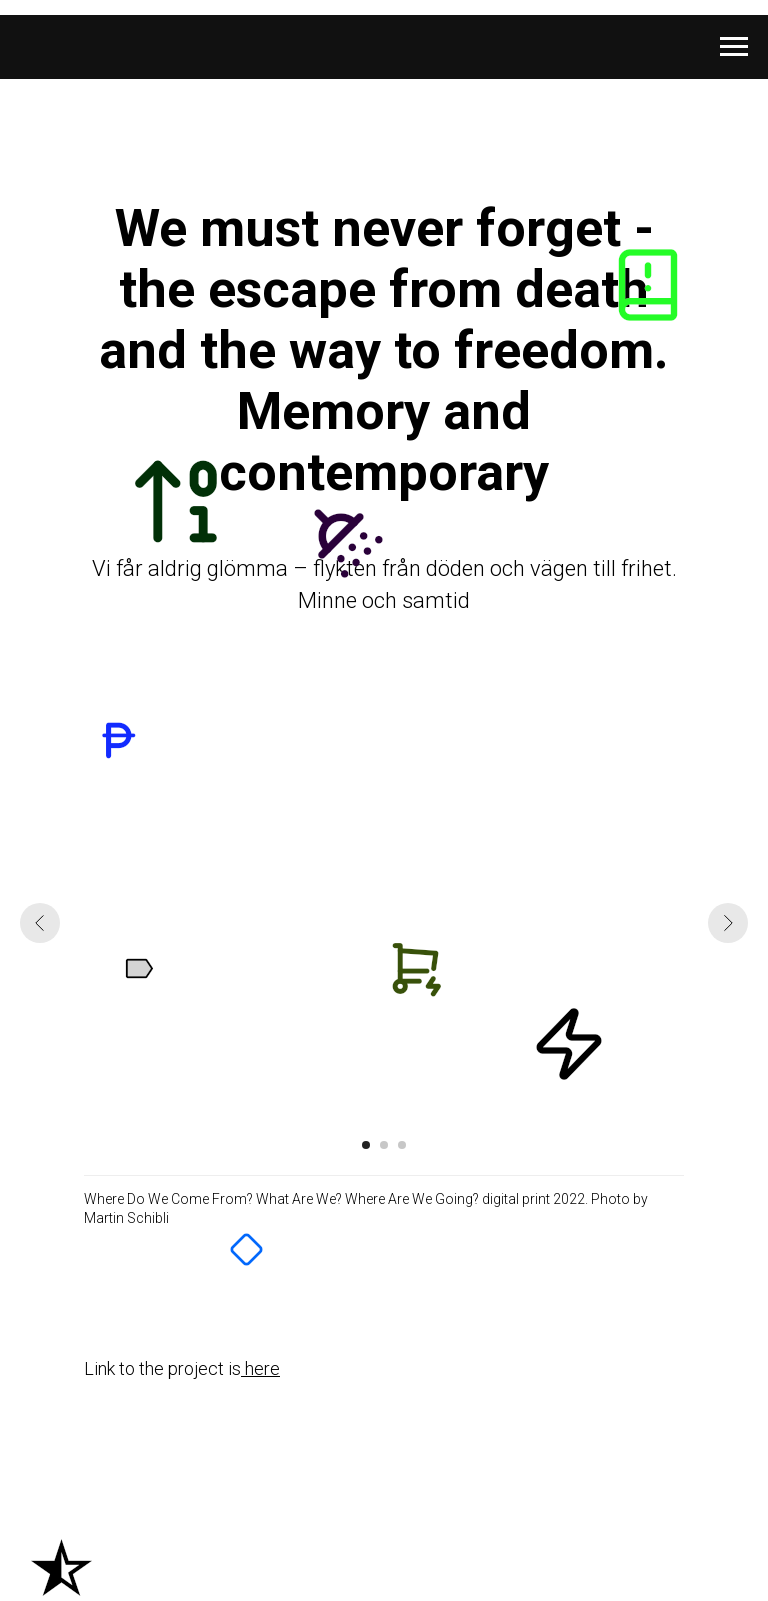  What do you see at coordinates (180, 501) in the screenshot?
I see `sort in ascending numerical order` at bounding box center [180, 501].